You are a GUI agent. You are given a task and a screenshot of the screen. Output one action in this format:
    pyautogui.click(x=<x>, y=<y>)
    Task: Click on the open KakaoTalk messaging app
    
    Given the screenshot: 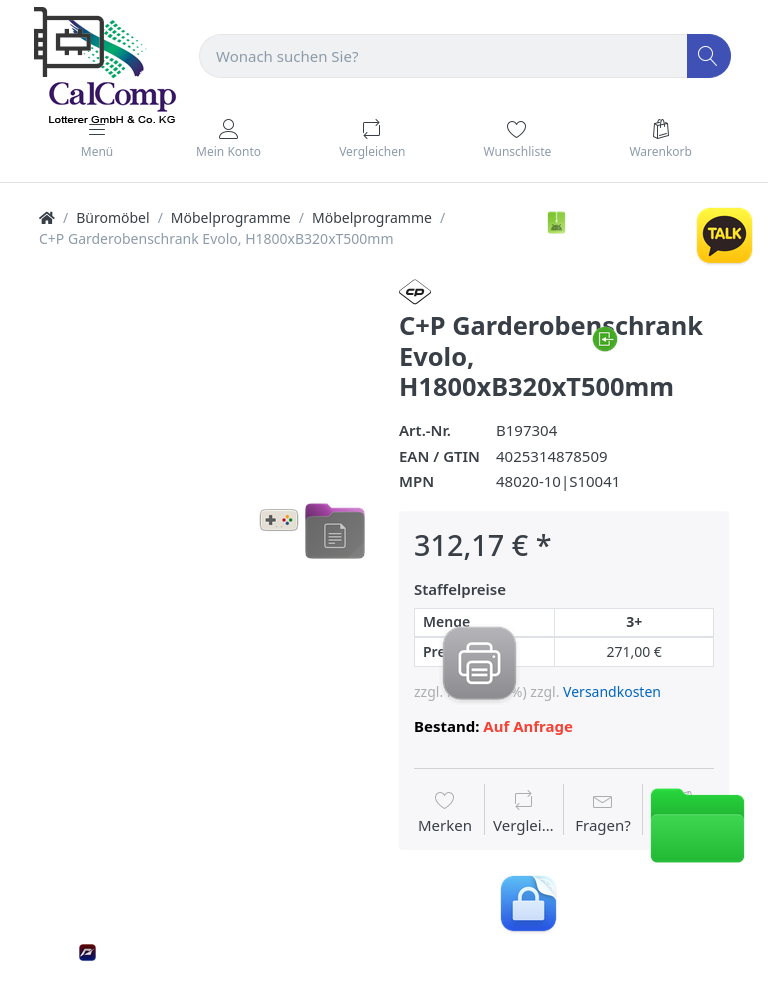 What is the action you would take?
    pyautogui.click(x=724, y=235)
    